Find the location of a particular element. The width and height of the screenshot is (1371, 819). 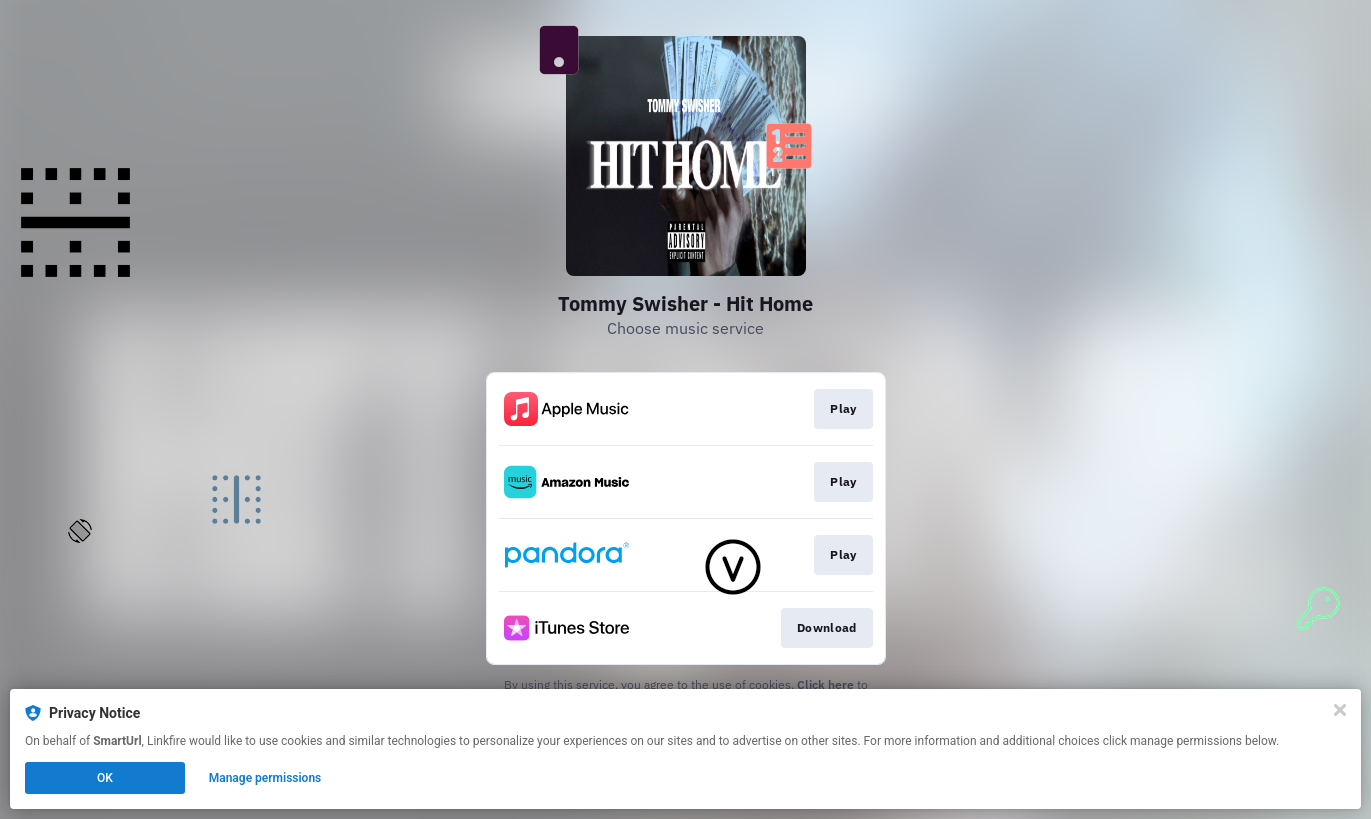

toggle screen rotation on or off is located at coordinates (80, 531).